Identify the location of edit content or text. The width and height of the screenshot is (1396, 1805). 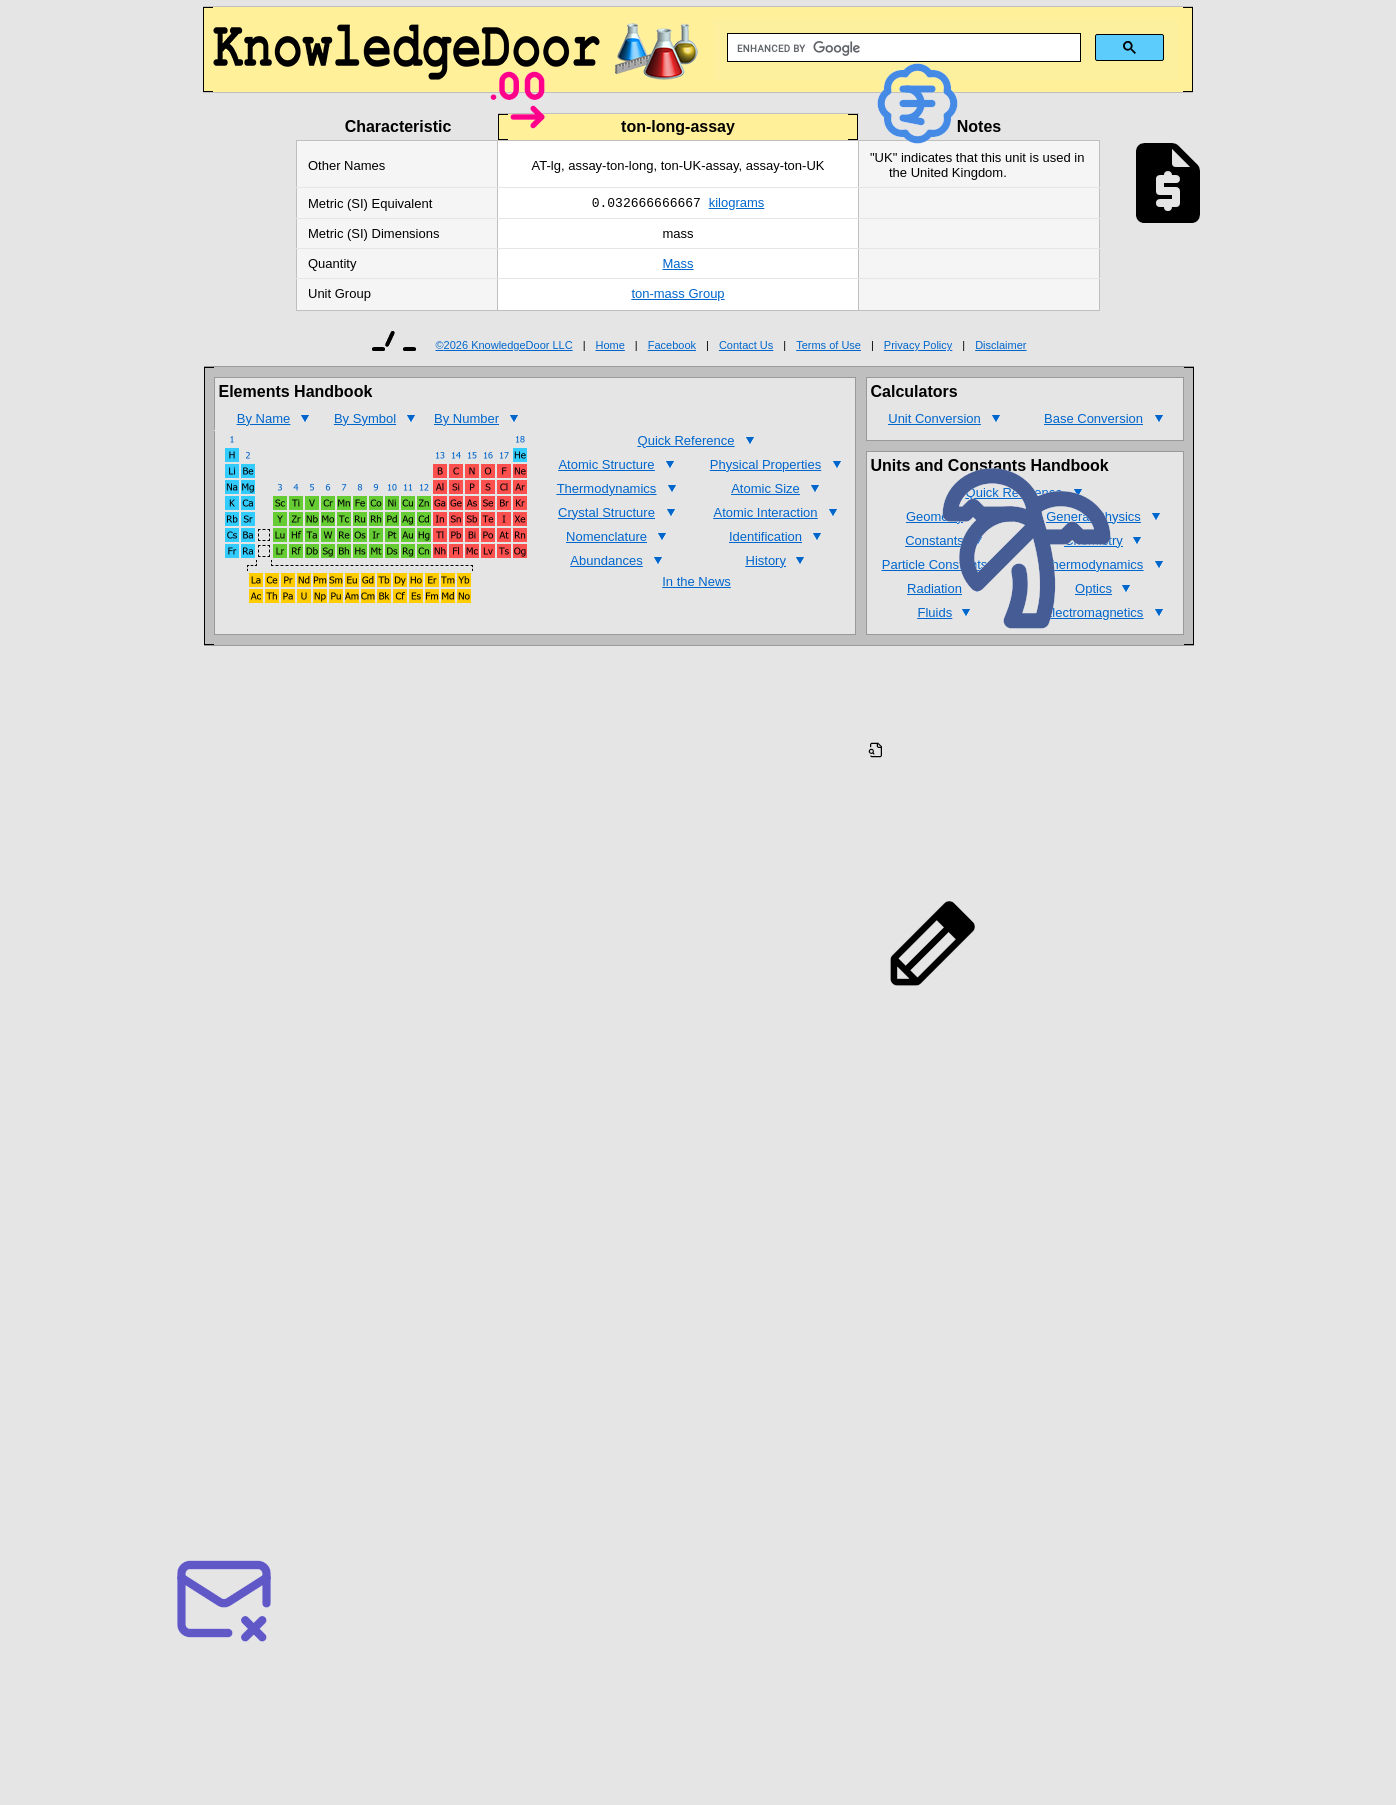
(931, 945).